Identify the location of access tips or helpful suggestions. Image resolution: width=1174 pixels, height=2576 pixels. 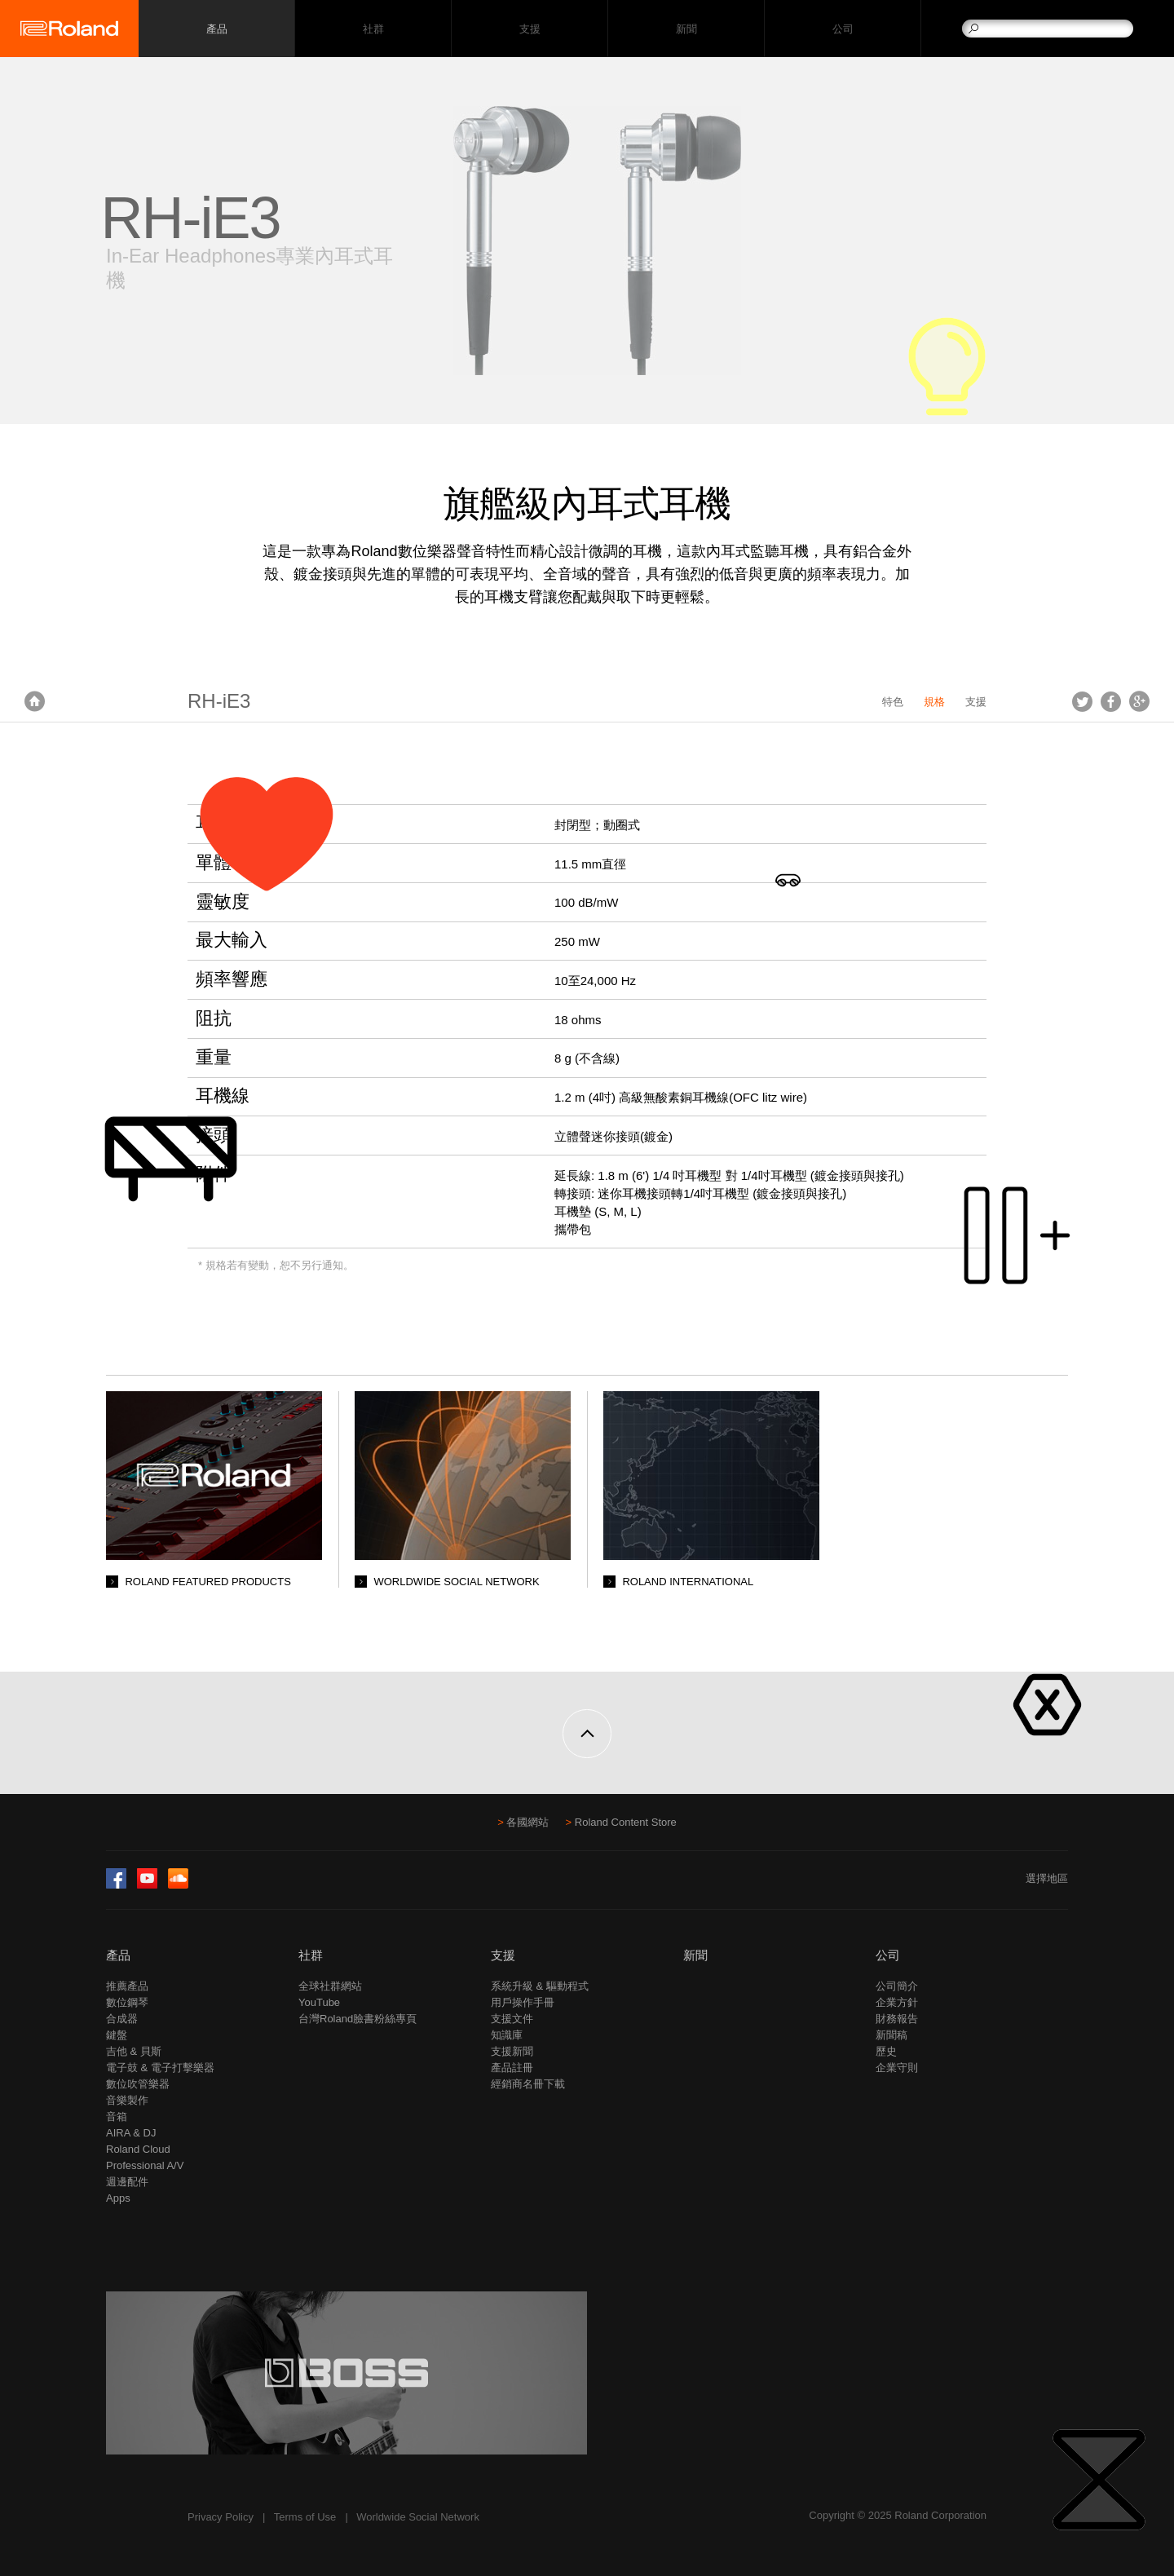
(947, 366).